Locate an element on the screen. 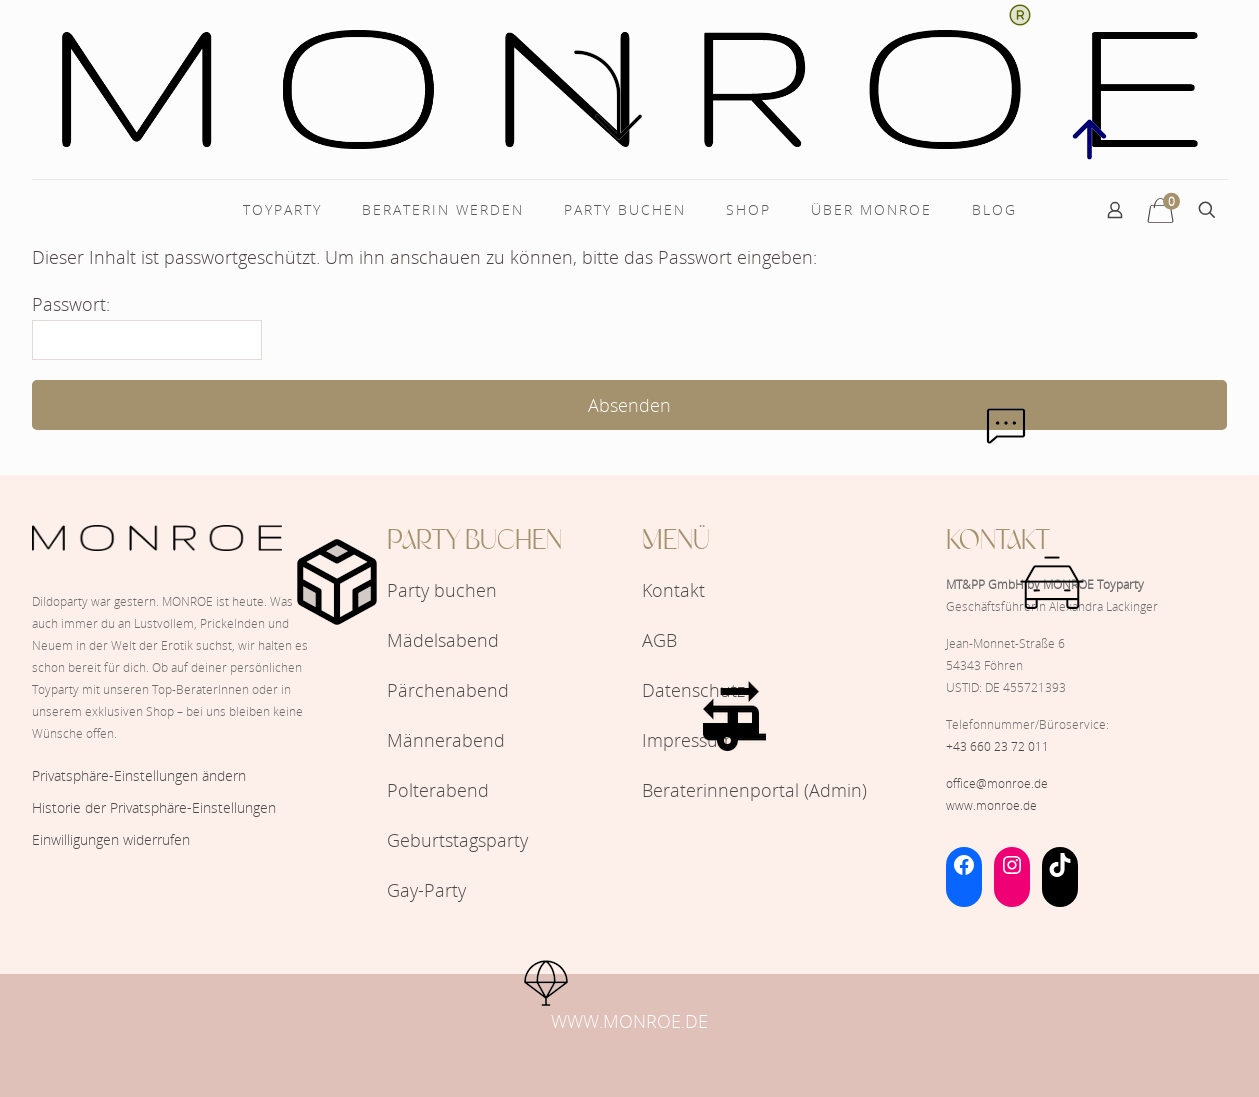  contact or request emergency services is located at coordinates (1052, 586).